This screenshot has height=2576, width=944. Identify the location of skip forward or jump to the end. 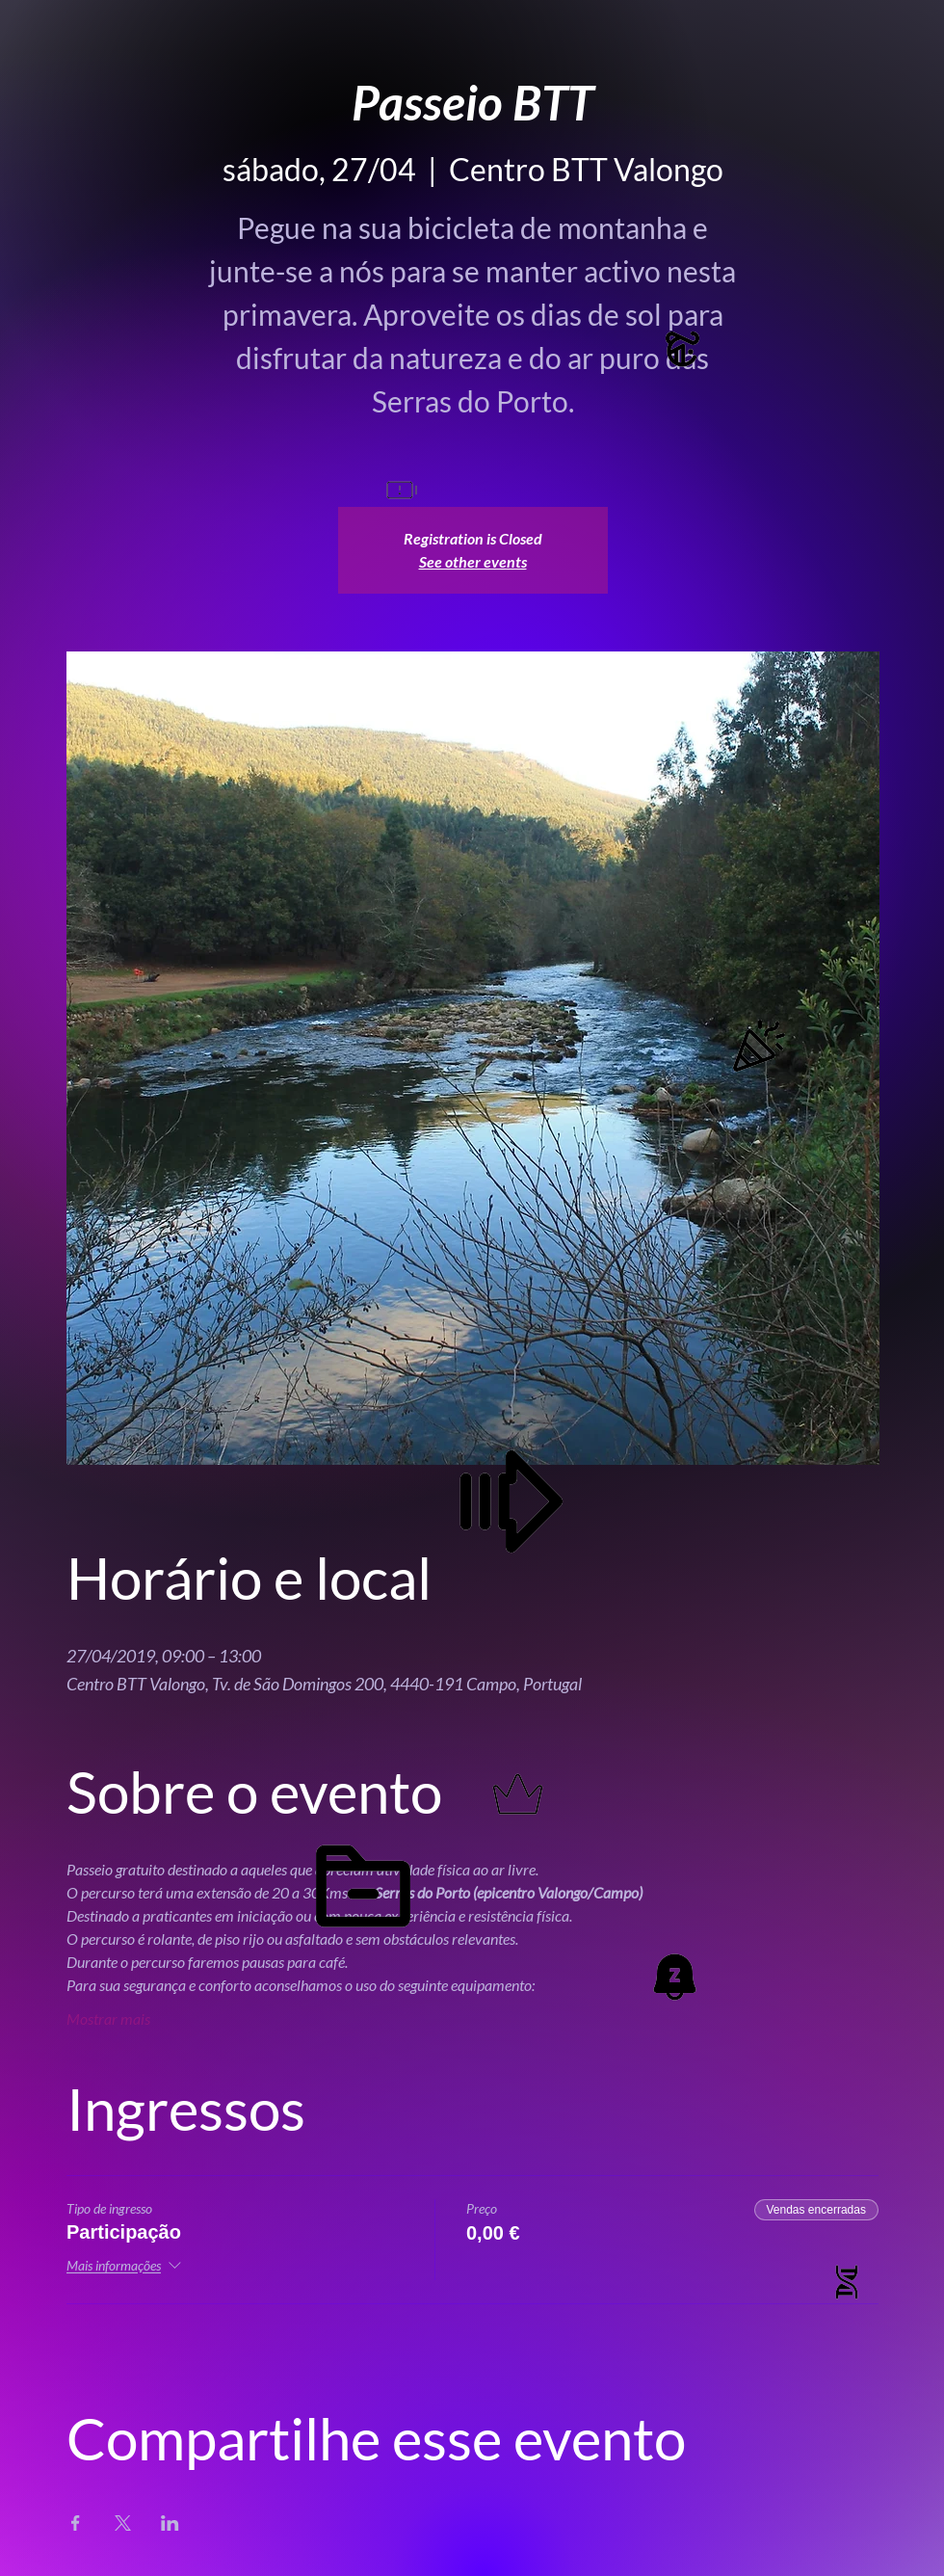
(508, 1501).